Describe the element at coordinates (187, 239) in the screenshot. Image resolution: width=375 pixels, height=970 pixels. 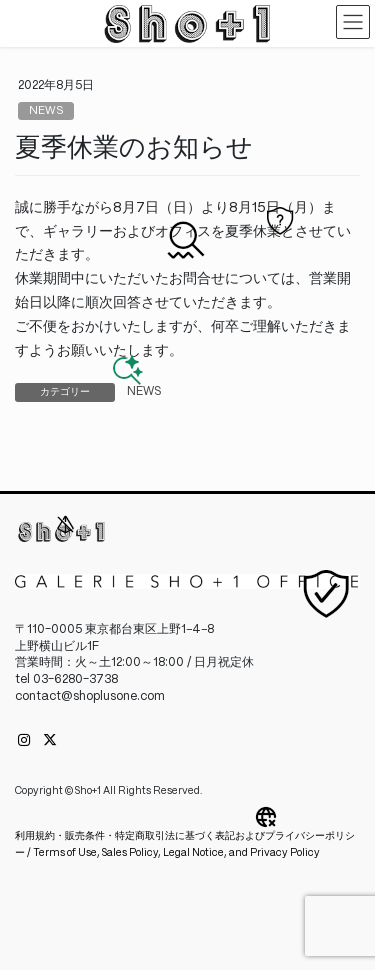
I see `perform a fuzzy or approximate search` at that location.